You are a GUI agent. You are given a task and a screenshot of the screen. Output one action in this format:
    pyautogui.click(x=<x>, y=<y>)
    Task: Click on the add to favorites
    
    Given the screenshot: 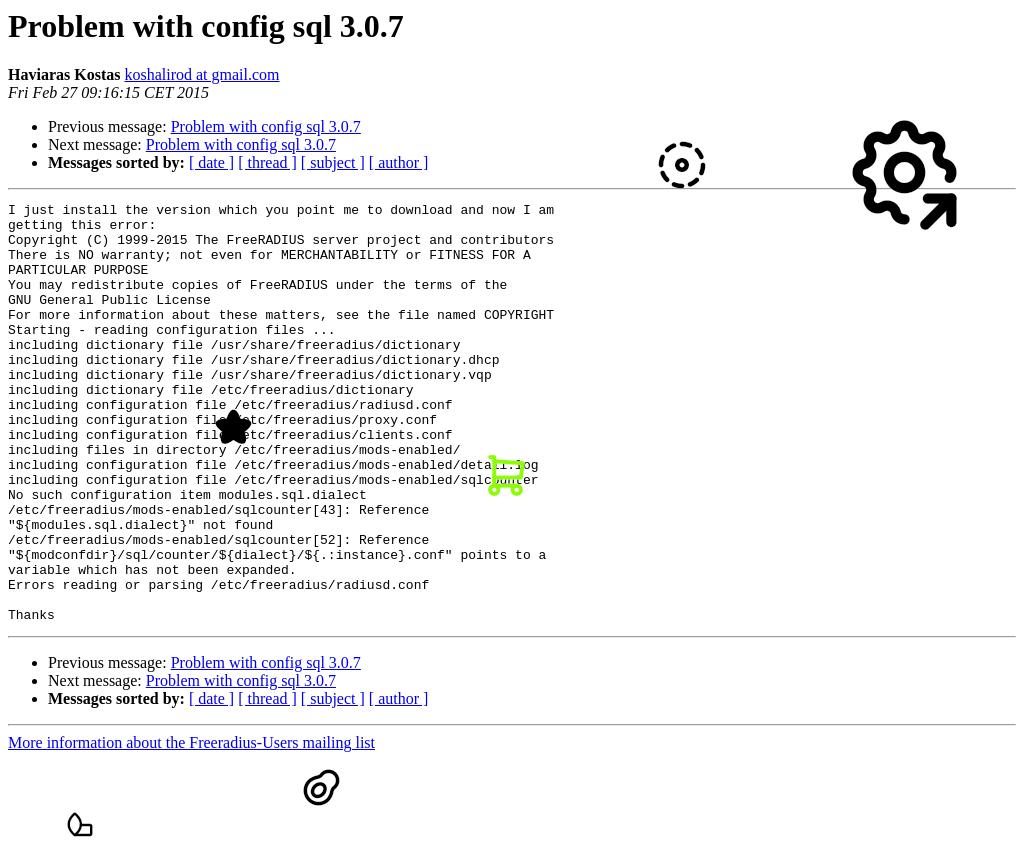 What is the action you would take?
    pyautogui.click(x=233, y=427)
    